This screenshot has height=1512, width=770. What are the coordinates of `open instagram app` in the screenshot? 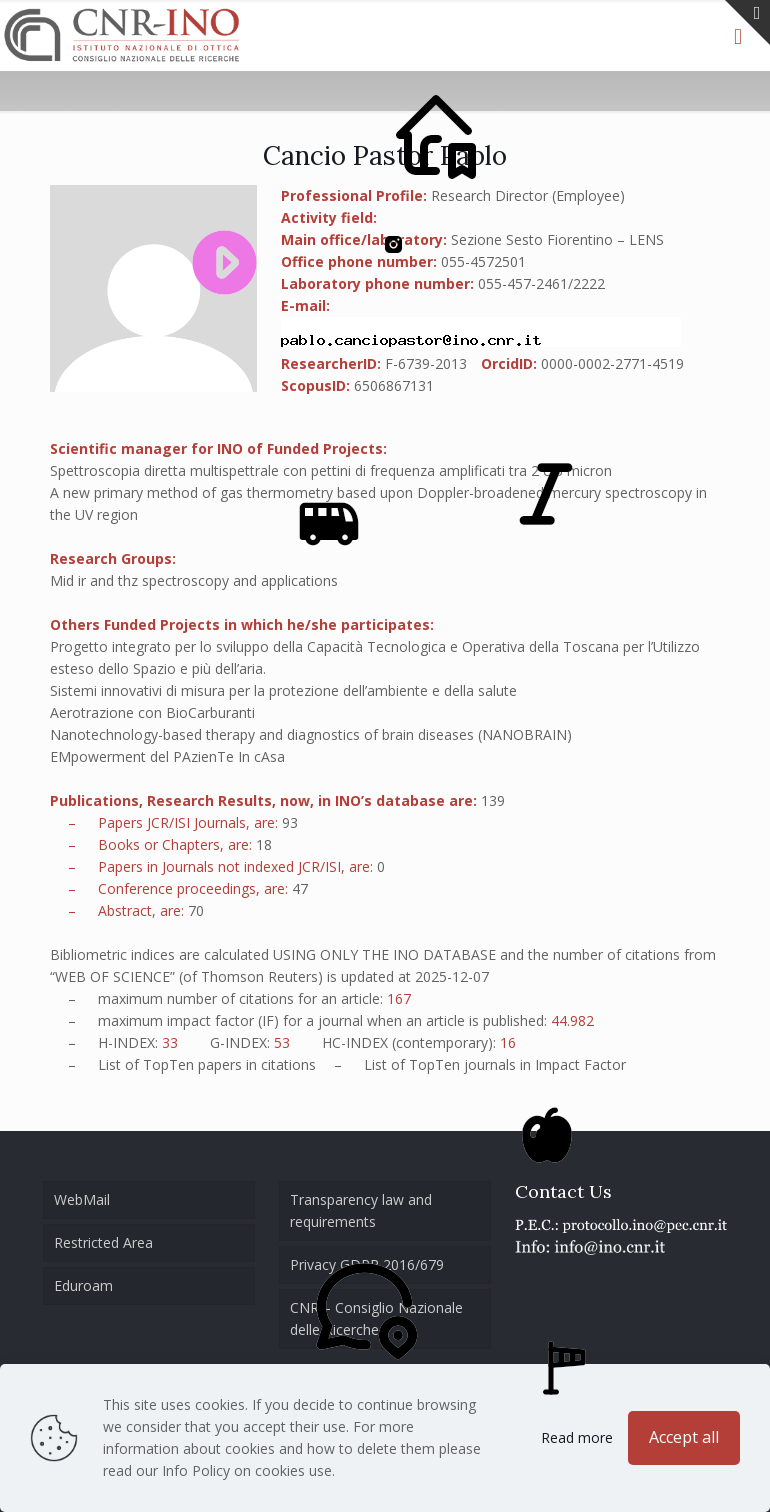 It's located at (393, 244).